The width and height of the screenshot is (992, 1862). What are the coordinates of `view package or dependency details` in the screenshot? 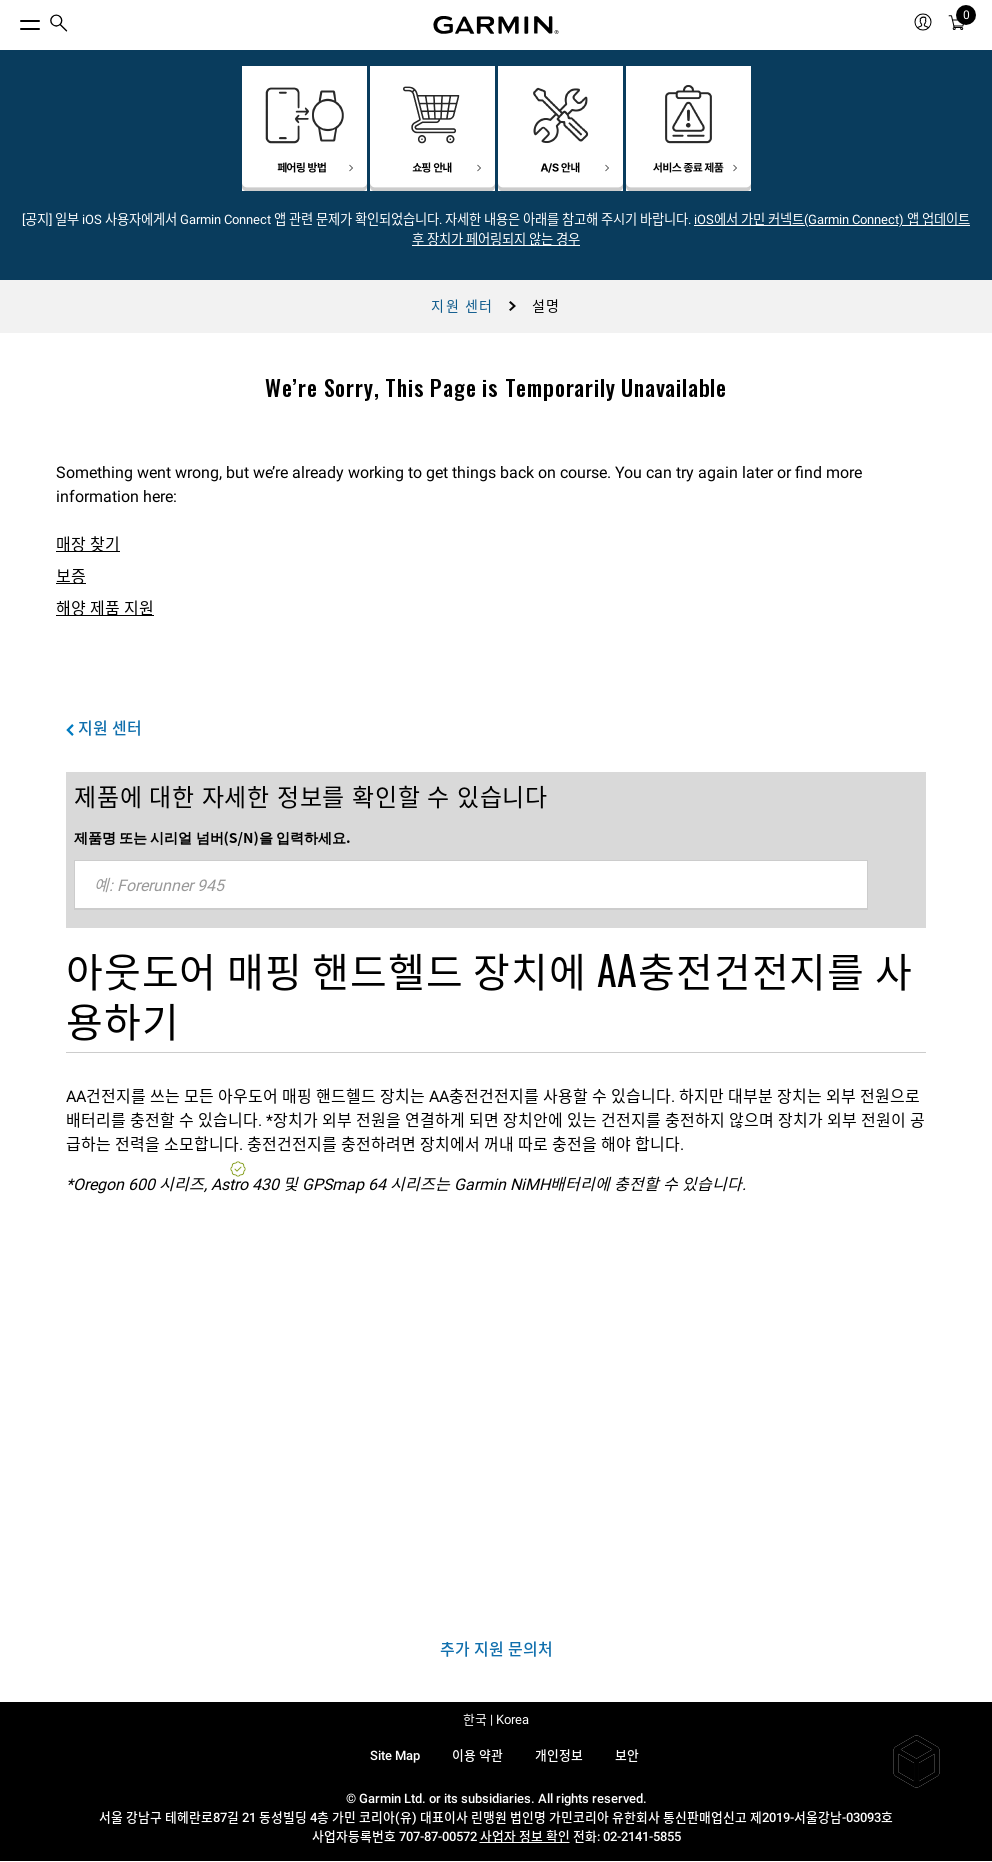 It's located at (916, 1761).